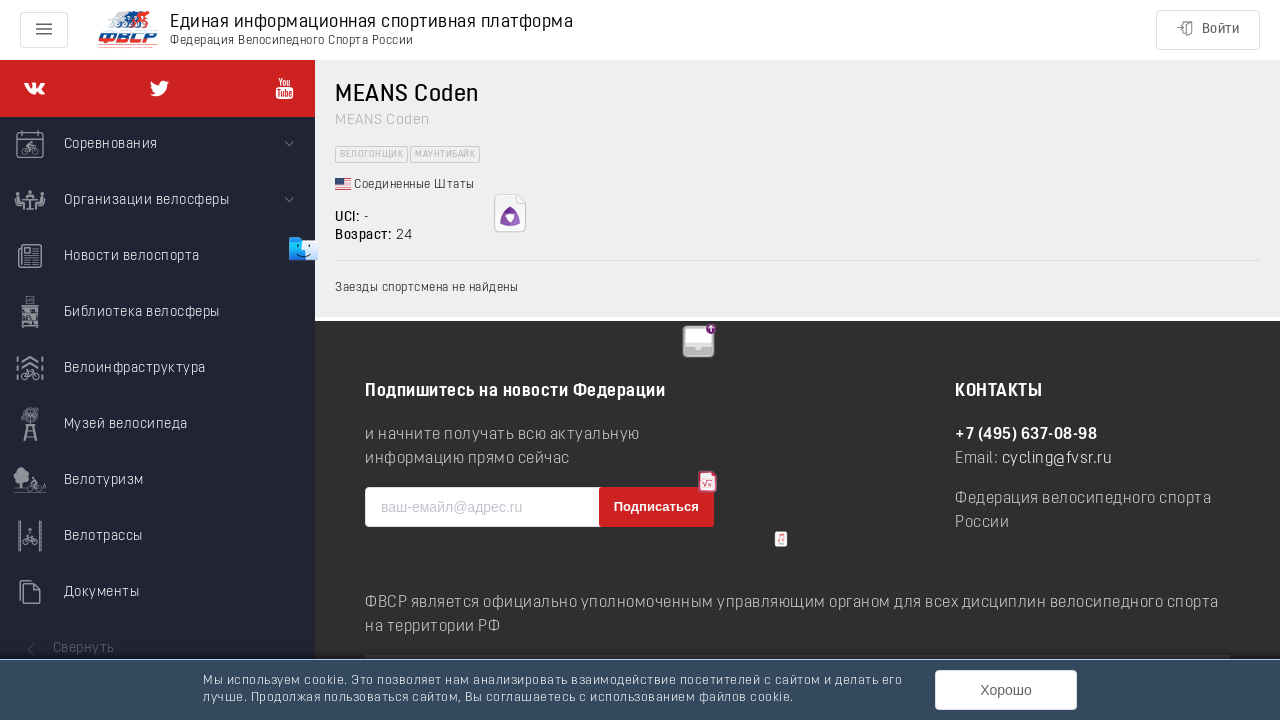  What do you see at coordinates (698, 341) in the screenshot?
I see `view outgoing mail queue` at bounding box center [698, 341].